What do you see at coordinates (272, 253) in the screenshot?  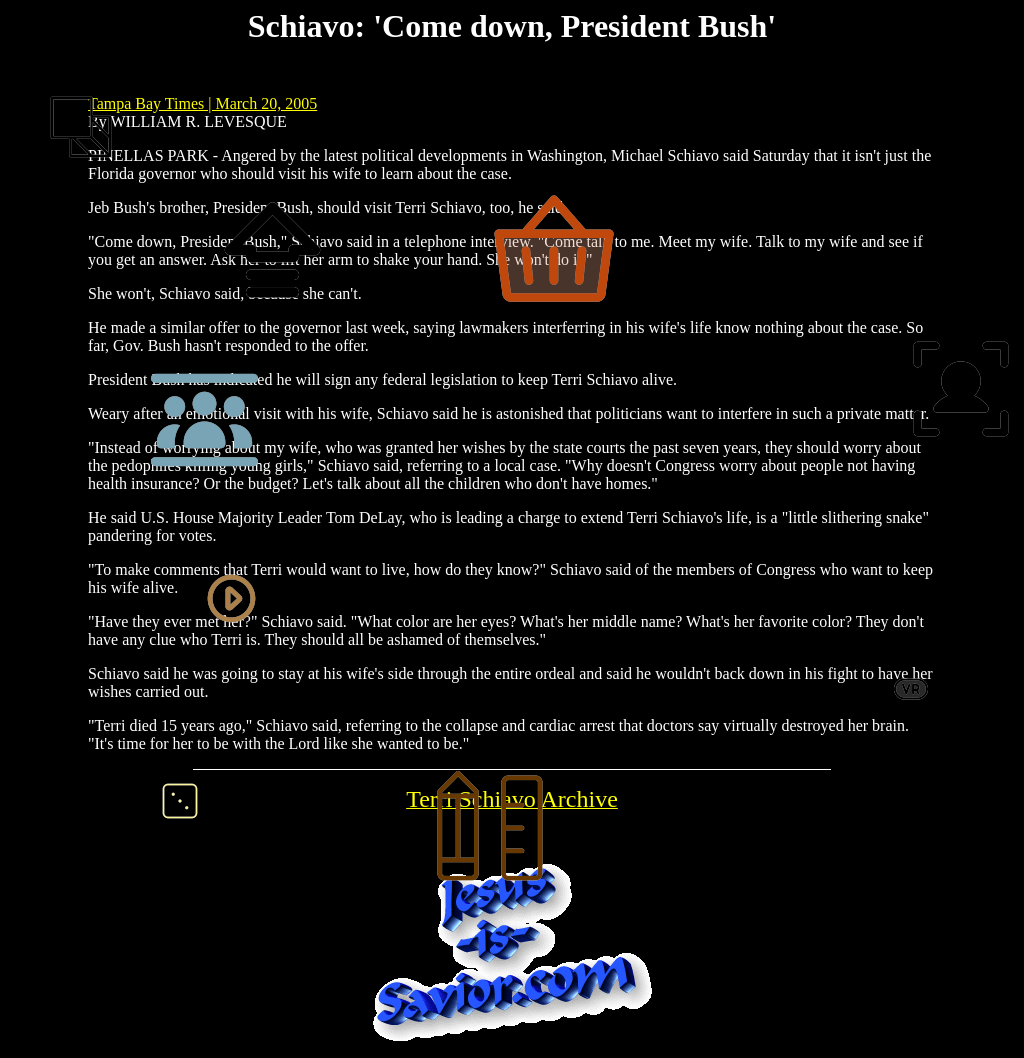 I see `upload multiple files` at bounding box center [272, 253].